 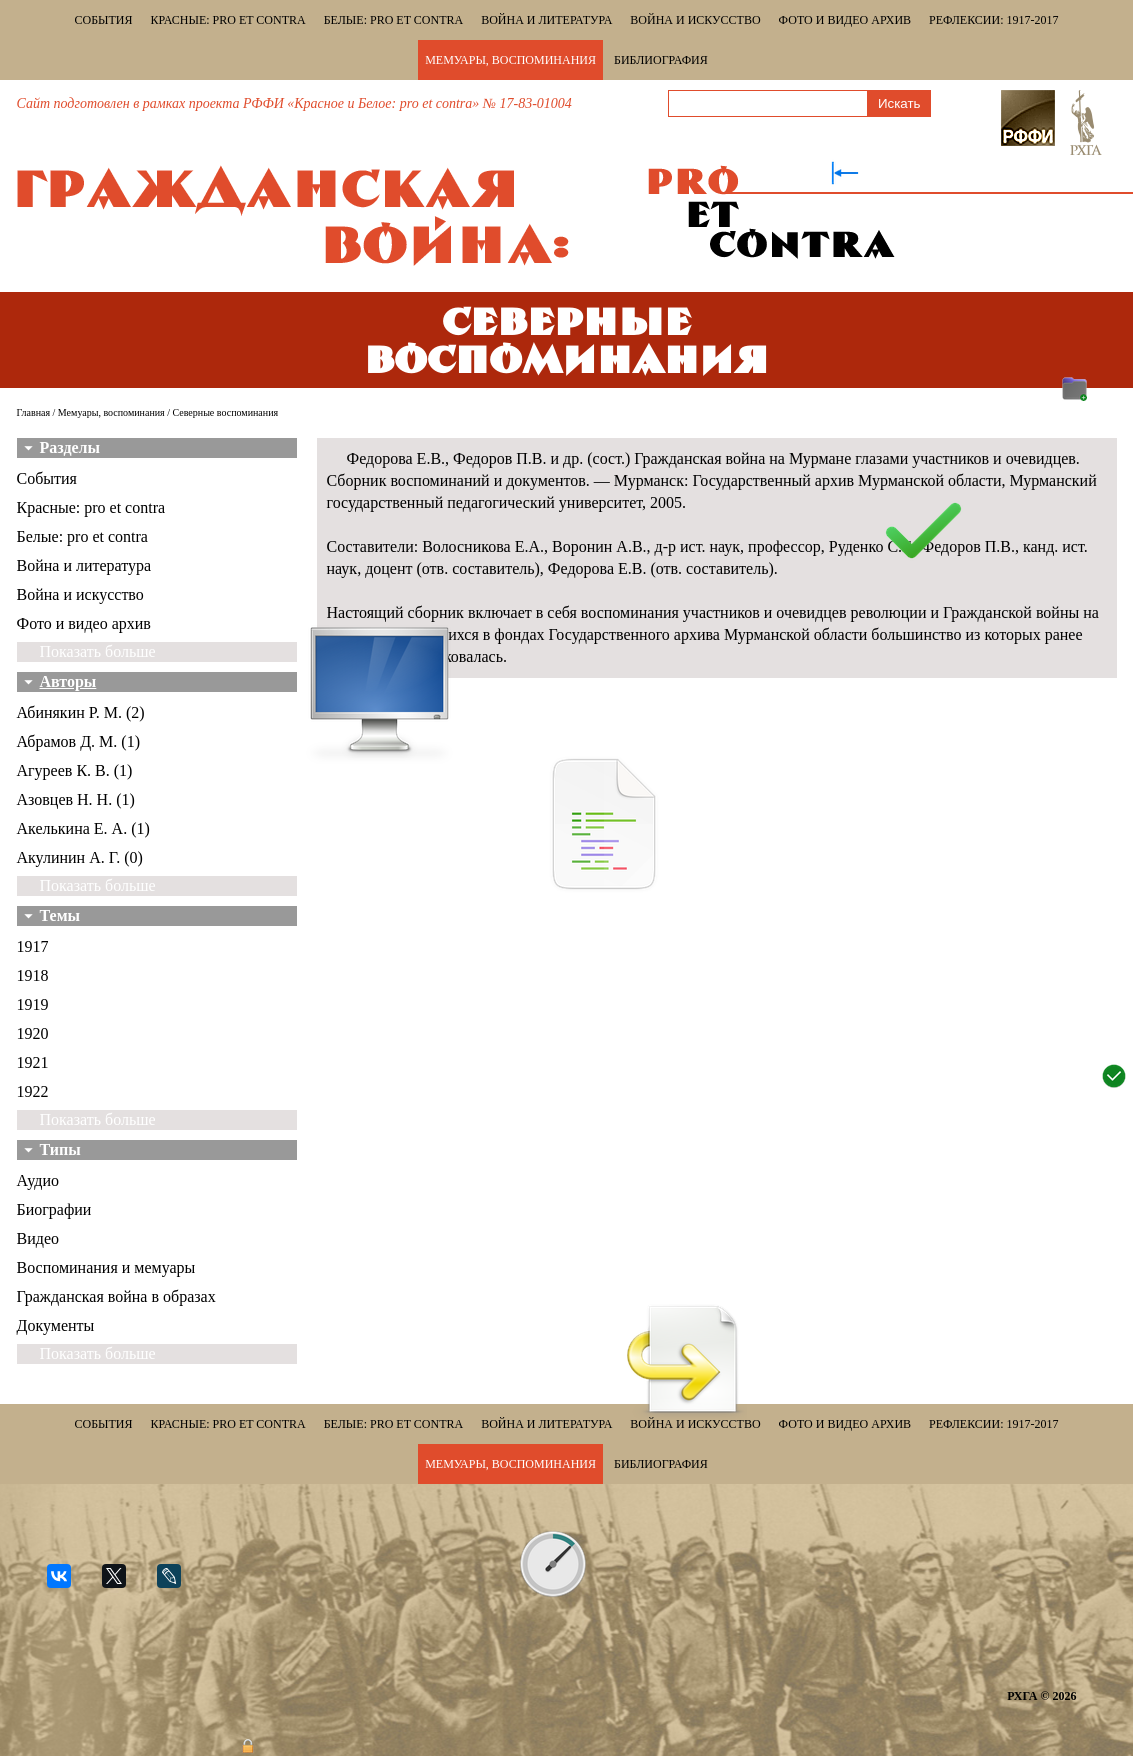 I want to click on create a new folder, so click(x=1074, y=388).